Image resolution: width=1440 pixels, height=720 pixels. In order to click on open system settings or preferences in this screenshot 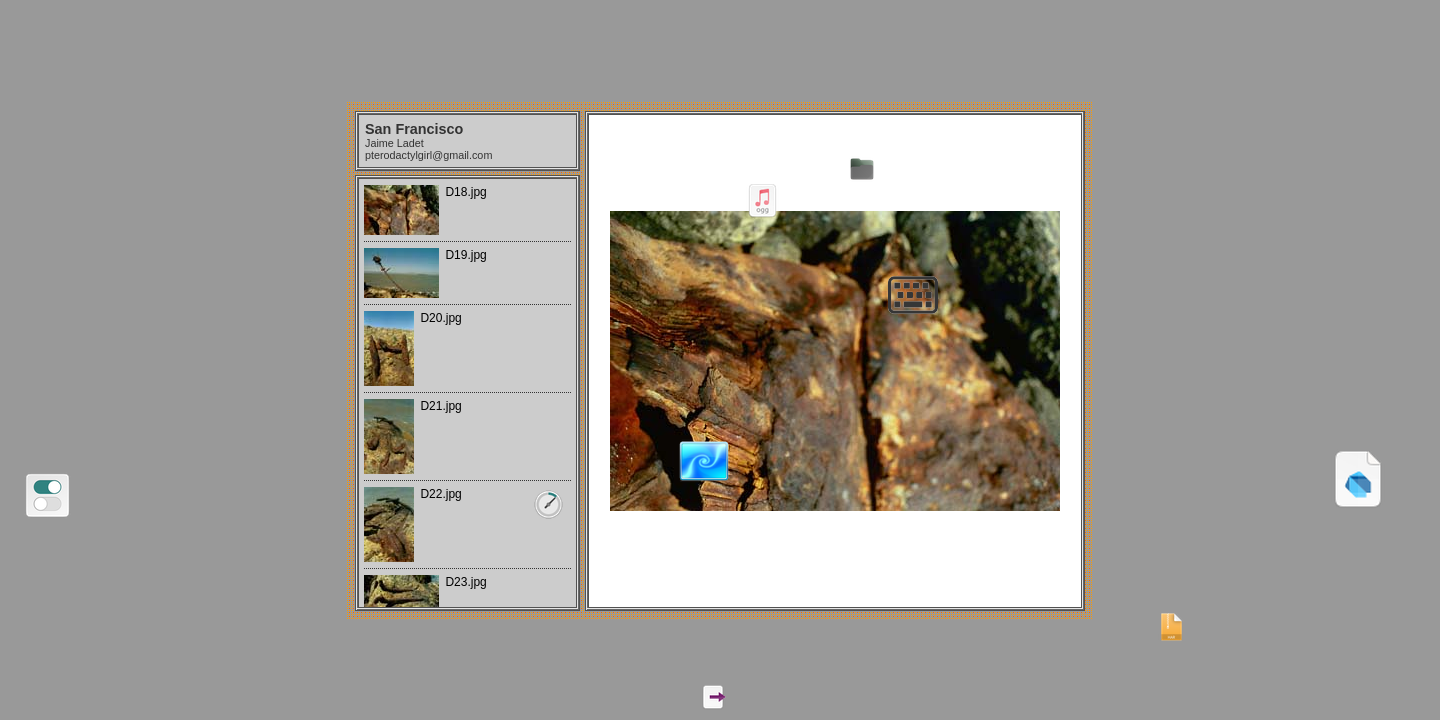, I will do `click(47, 495)`.